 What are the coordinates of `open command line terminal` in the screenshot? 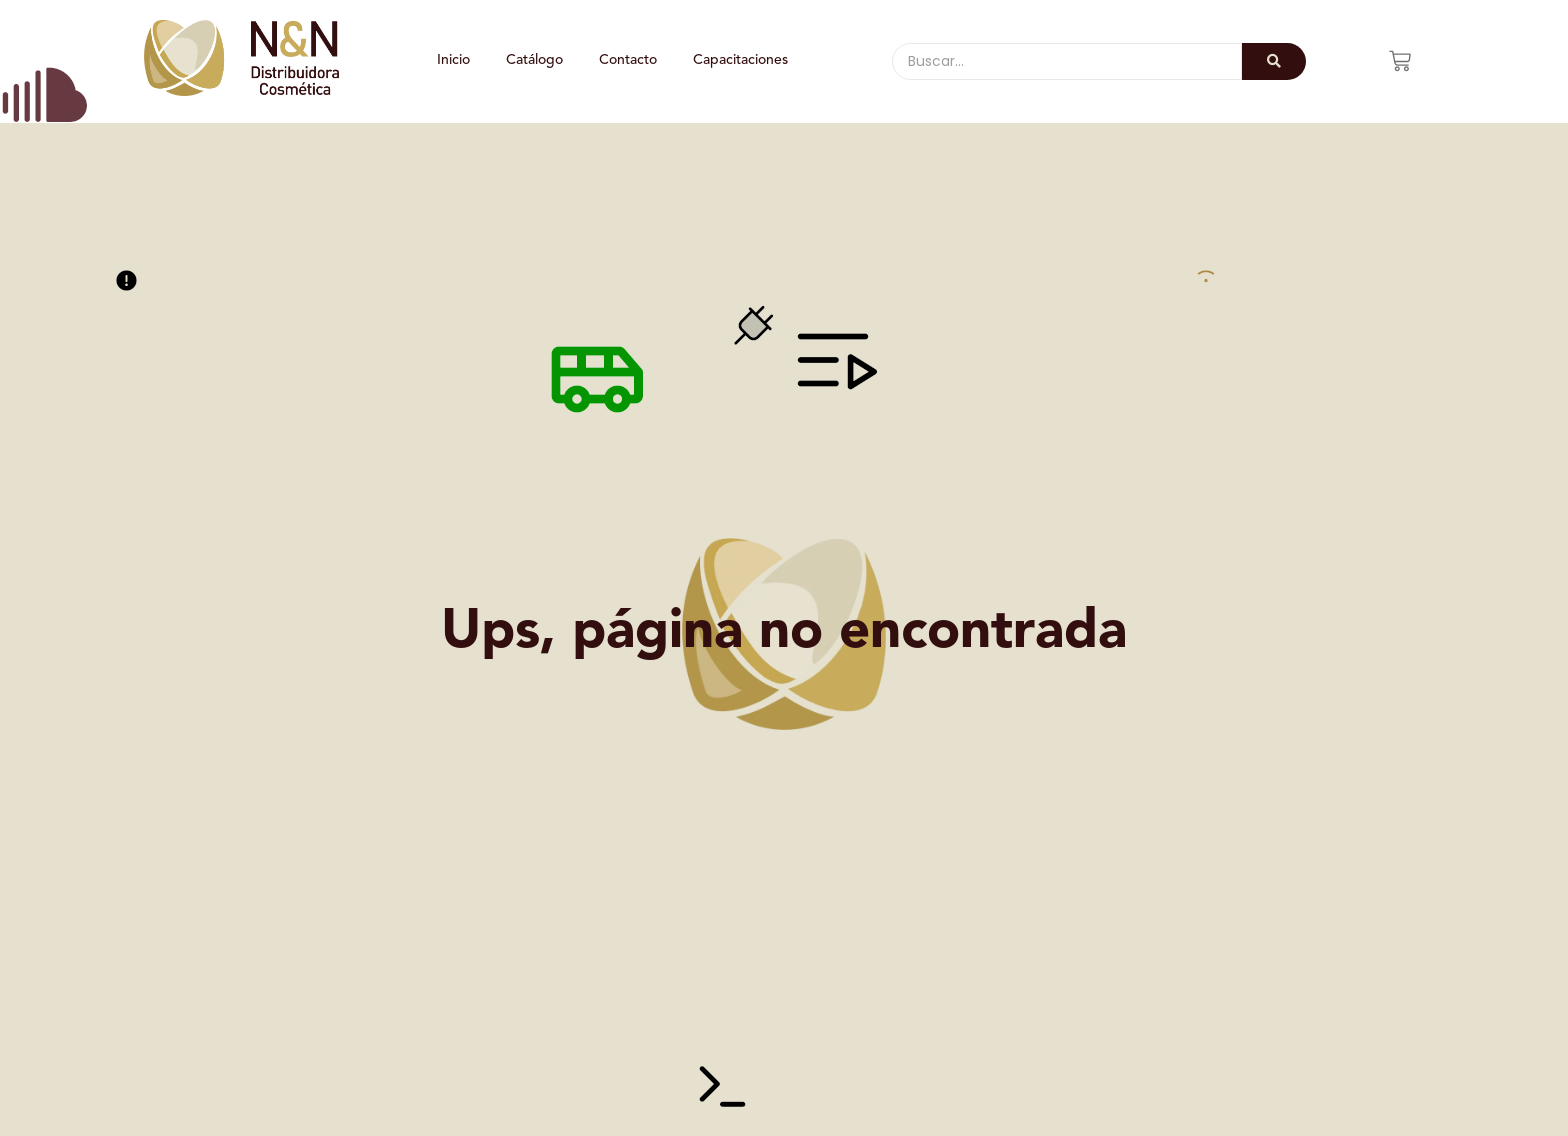 It's located at (722, 1086).